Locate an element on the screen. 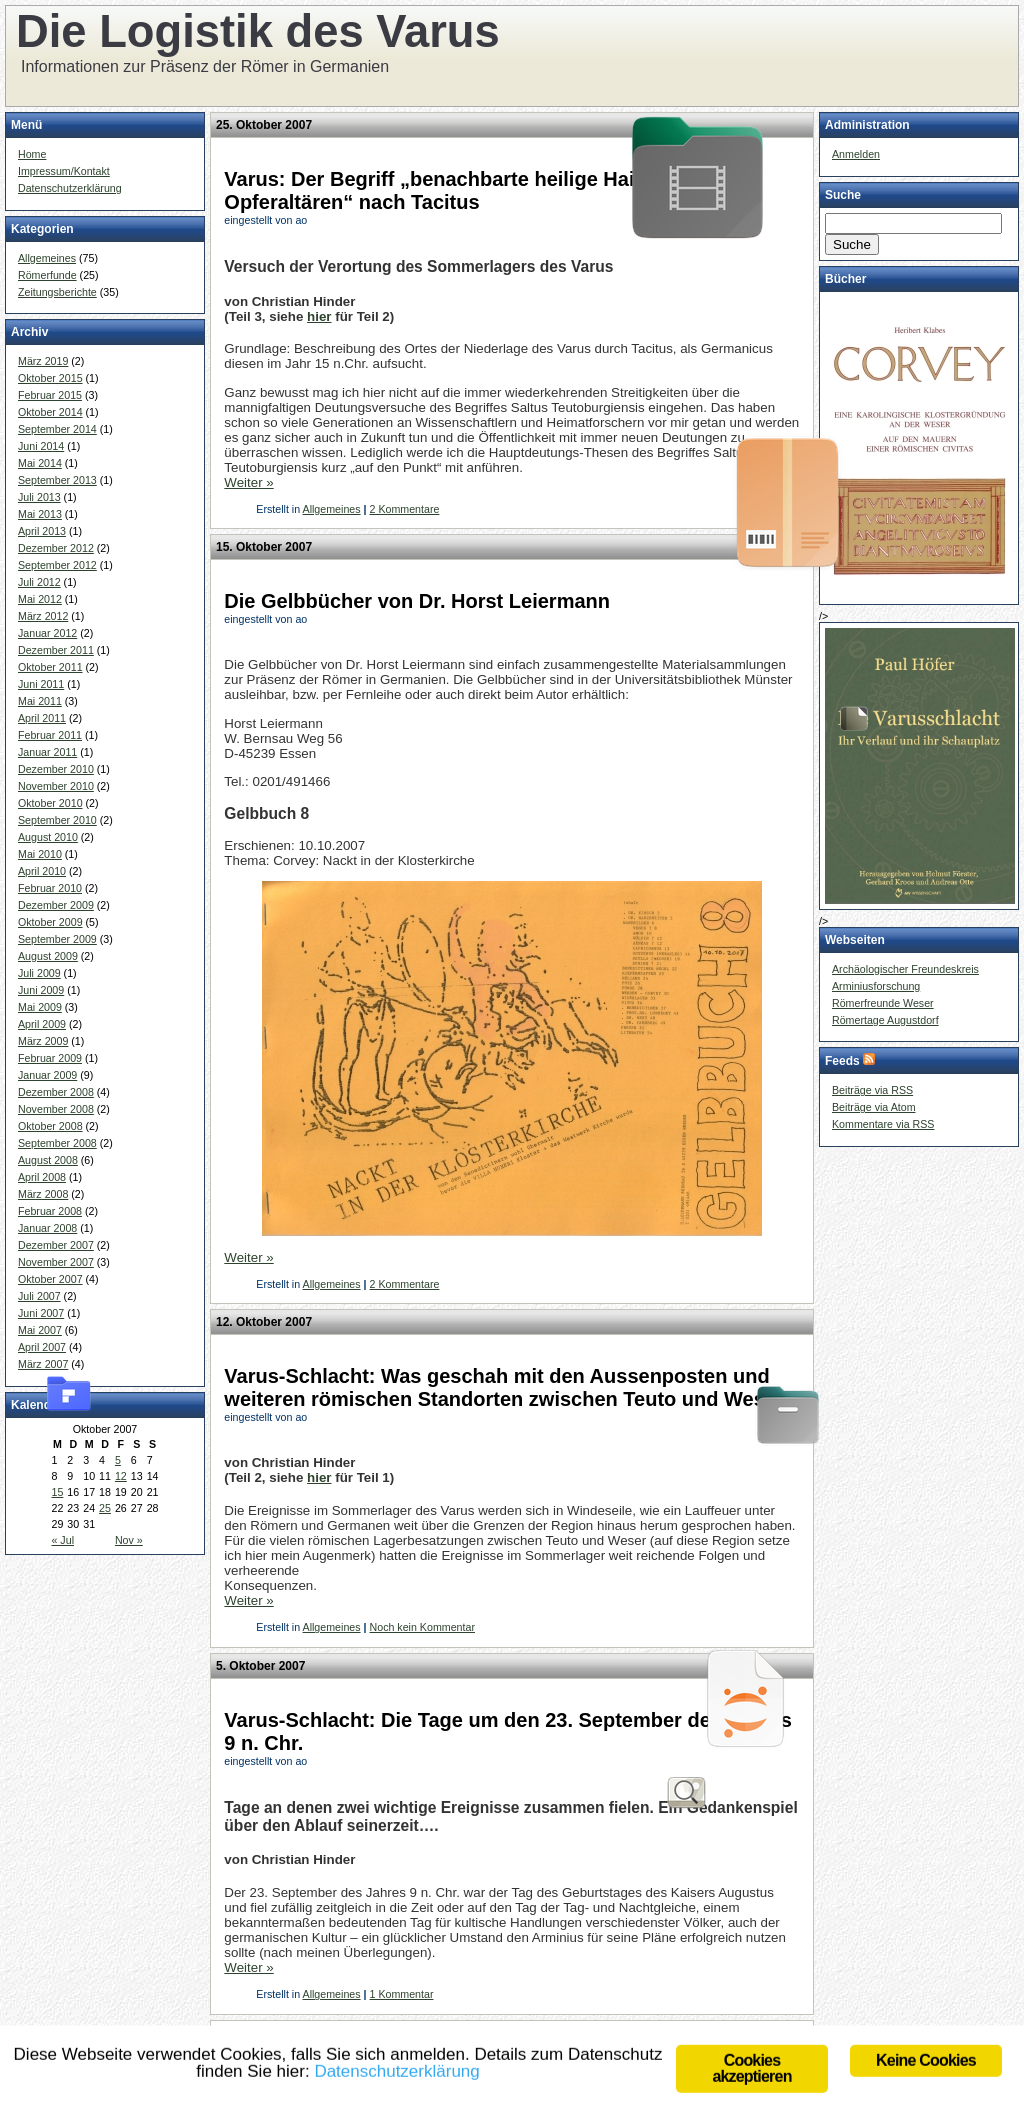 This screenshot has height=2106, width=1024. compressed or archived file type is located at coordinates (787, 502).